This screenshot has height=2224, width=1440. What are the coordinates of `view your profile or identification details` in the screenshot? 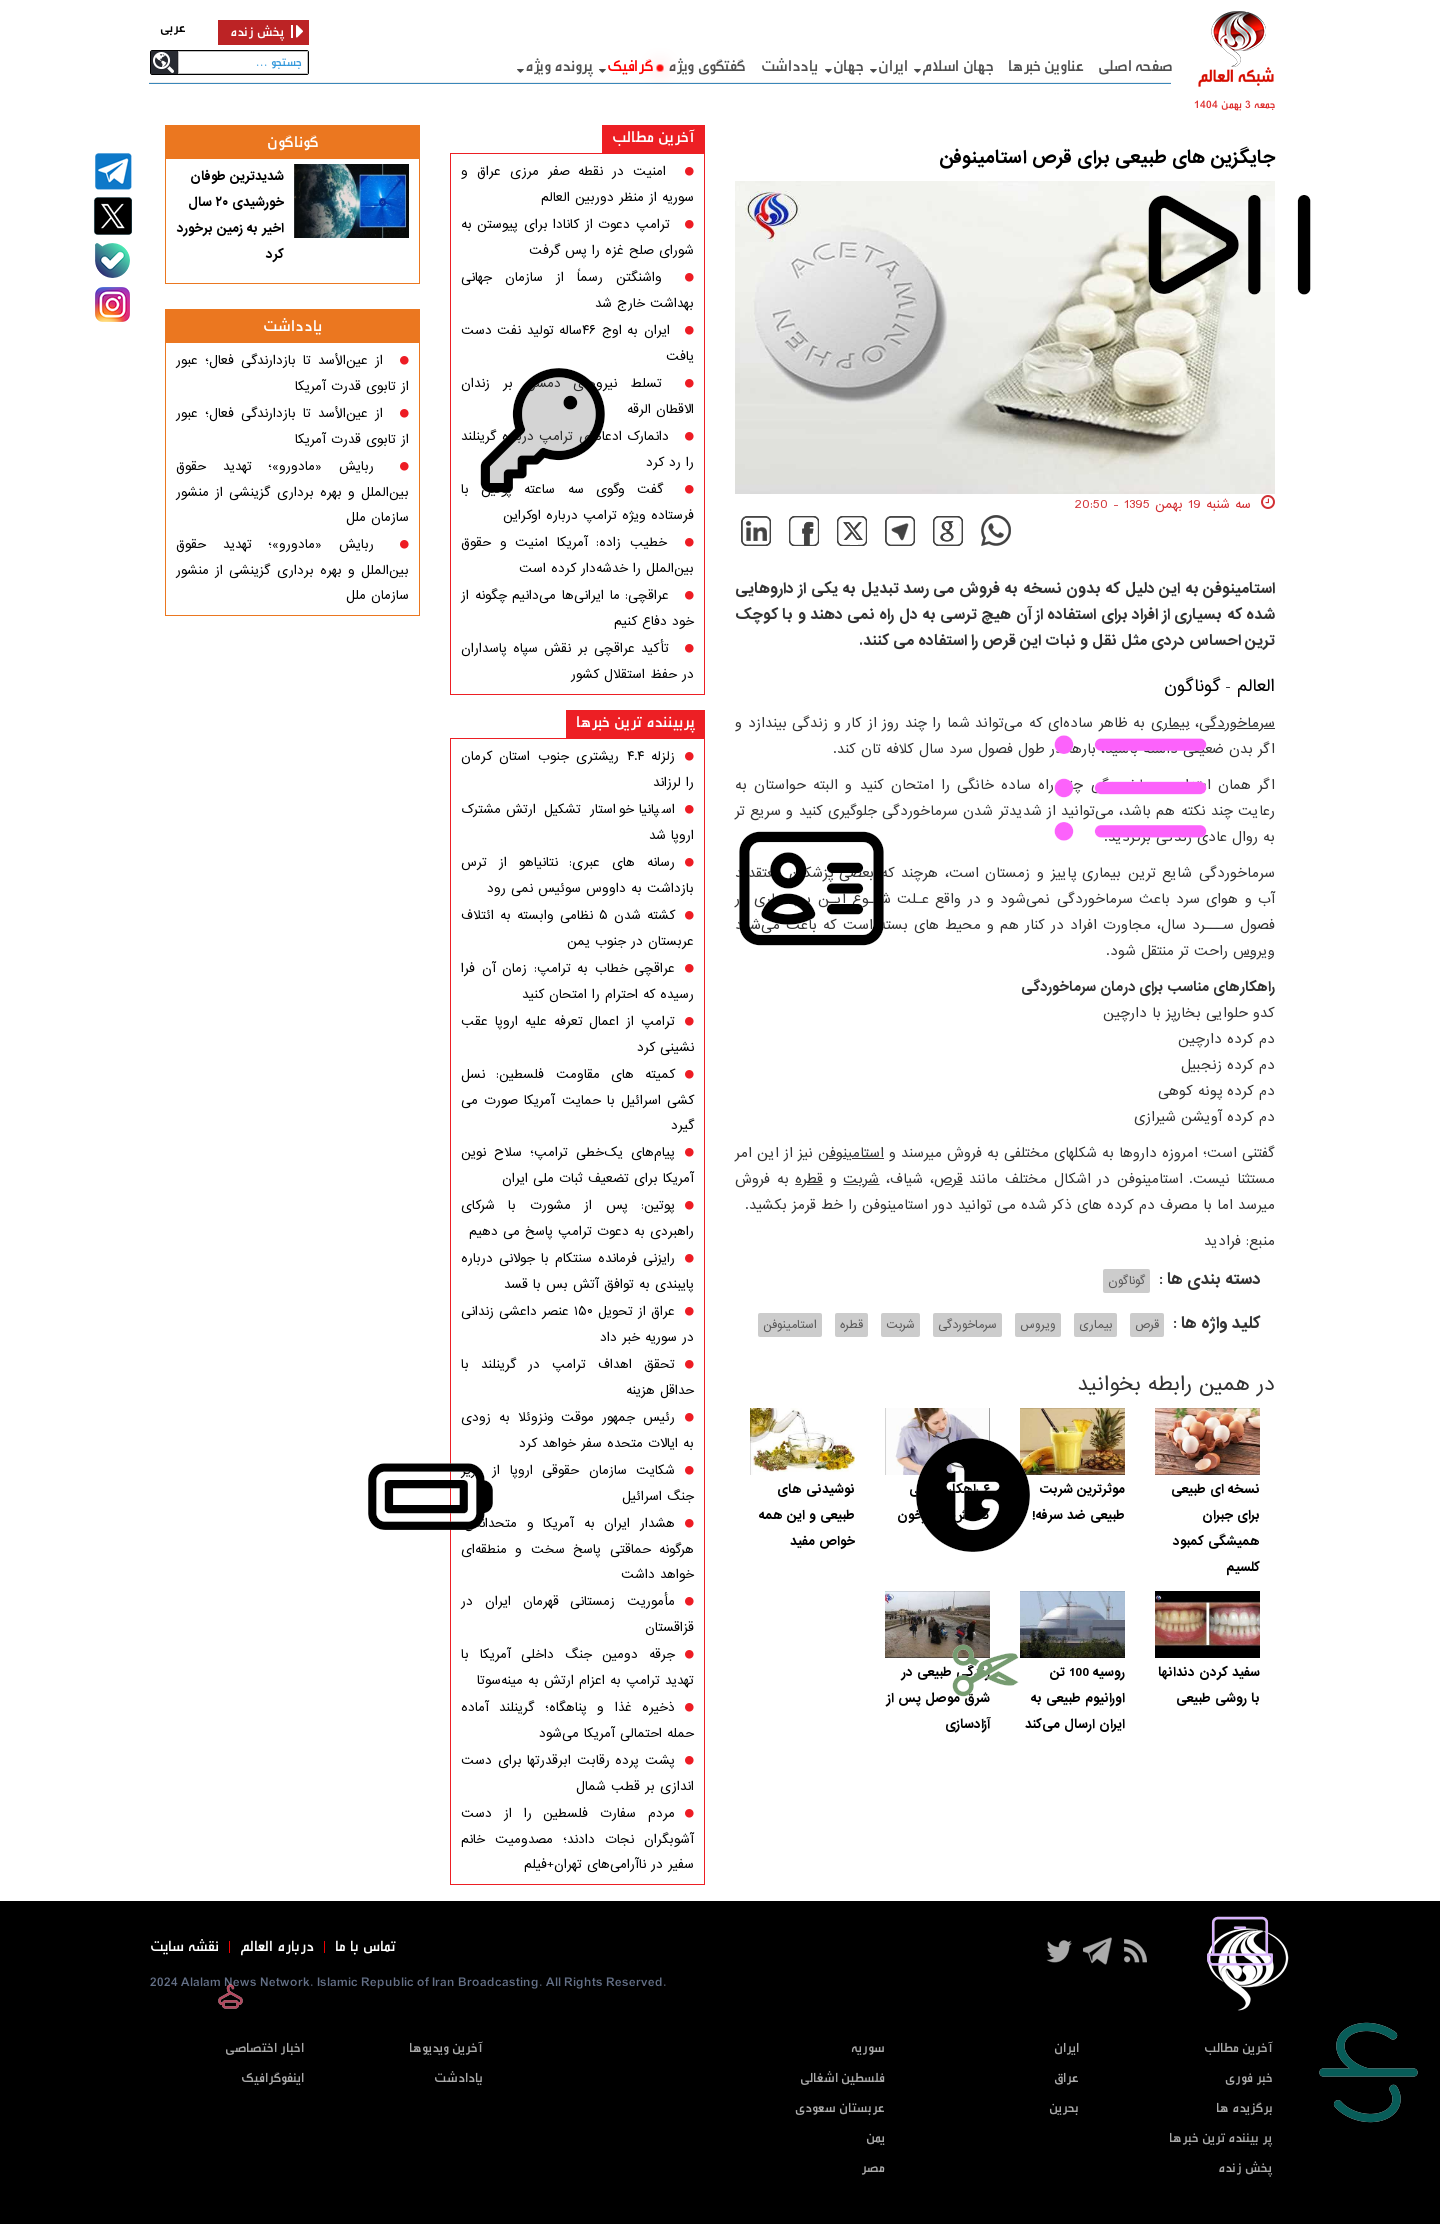 It's located at (811, 888).